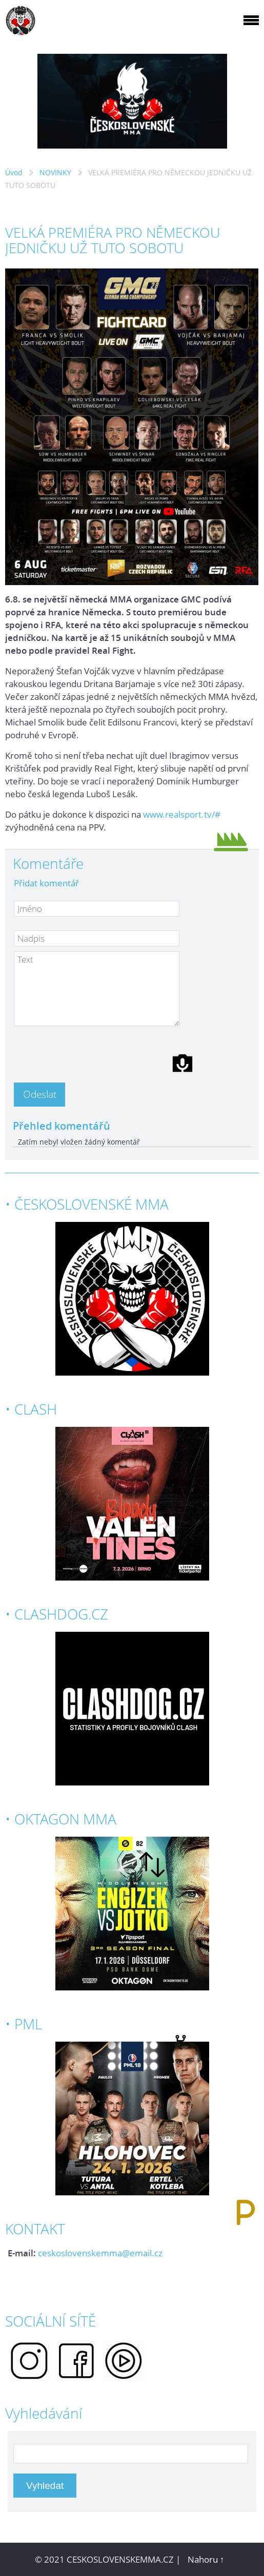 The image size is (264, 2576). What do you see at coordinates (152, 1864) in the screenshot?
I see `sort items in ascending or descending order` at bounding box center [152, 1864].